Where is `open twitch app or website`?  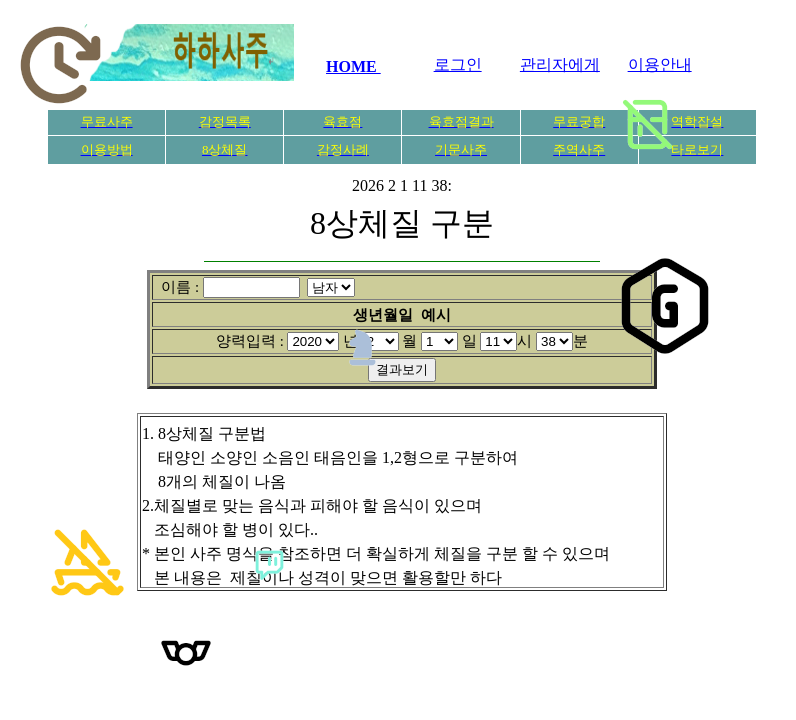
open twitch app or website is located at coordinates (269, 564).